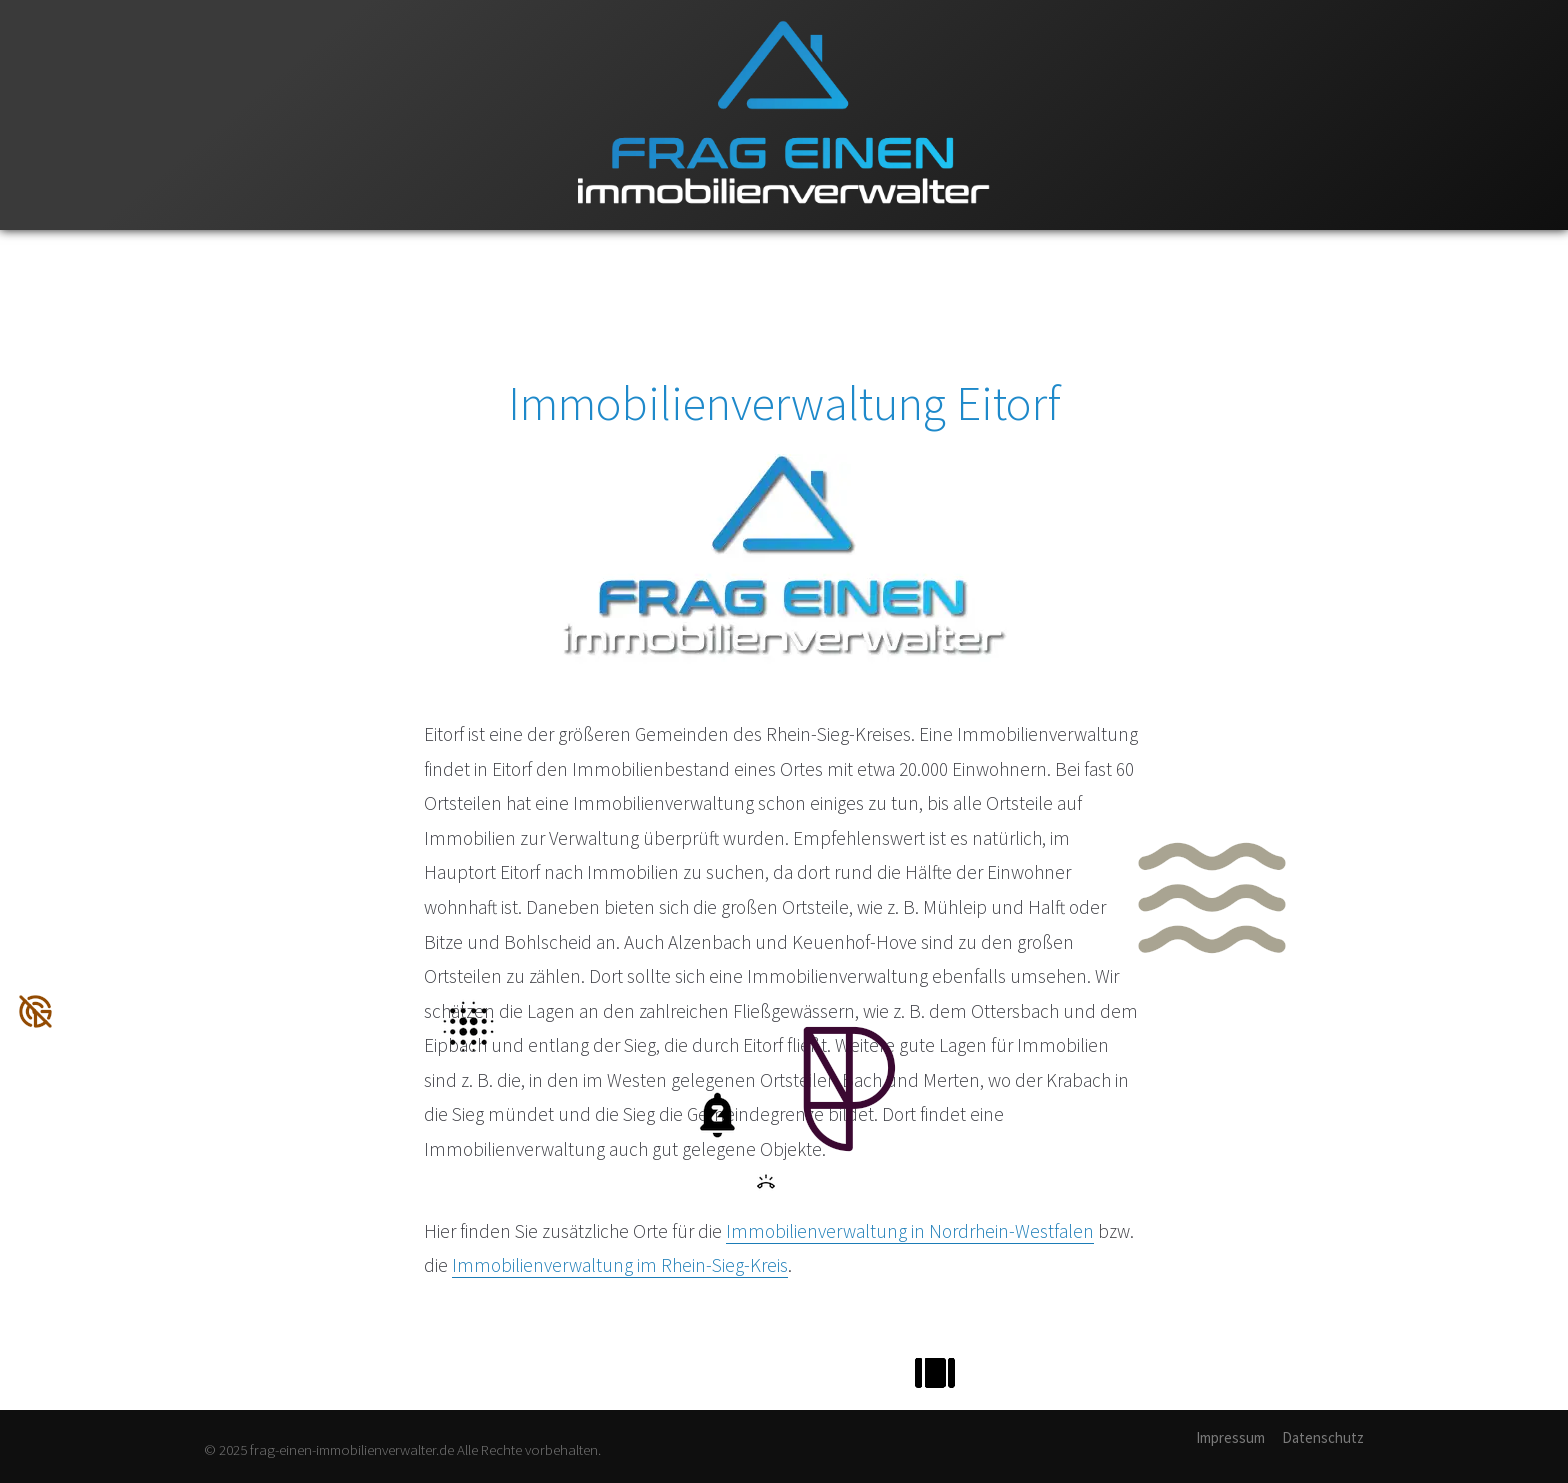 This screenshot has width=1568, height=1483. I want to click on radar or scanning feature disabled, so click(35, 1011).